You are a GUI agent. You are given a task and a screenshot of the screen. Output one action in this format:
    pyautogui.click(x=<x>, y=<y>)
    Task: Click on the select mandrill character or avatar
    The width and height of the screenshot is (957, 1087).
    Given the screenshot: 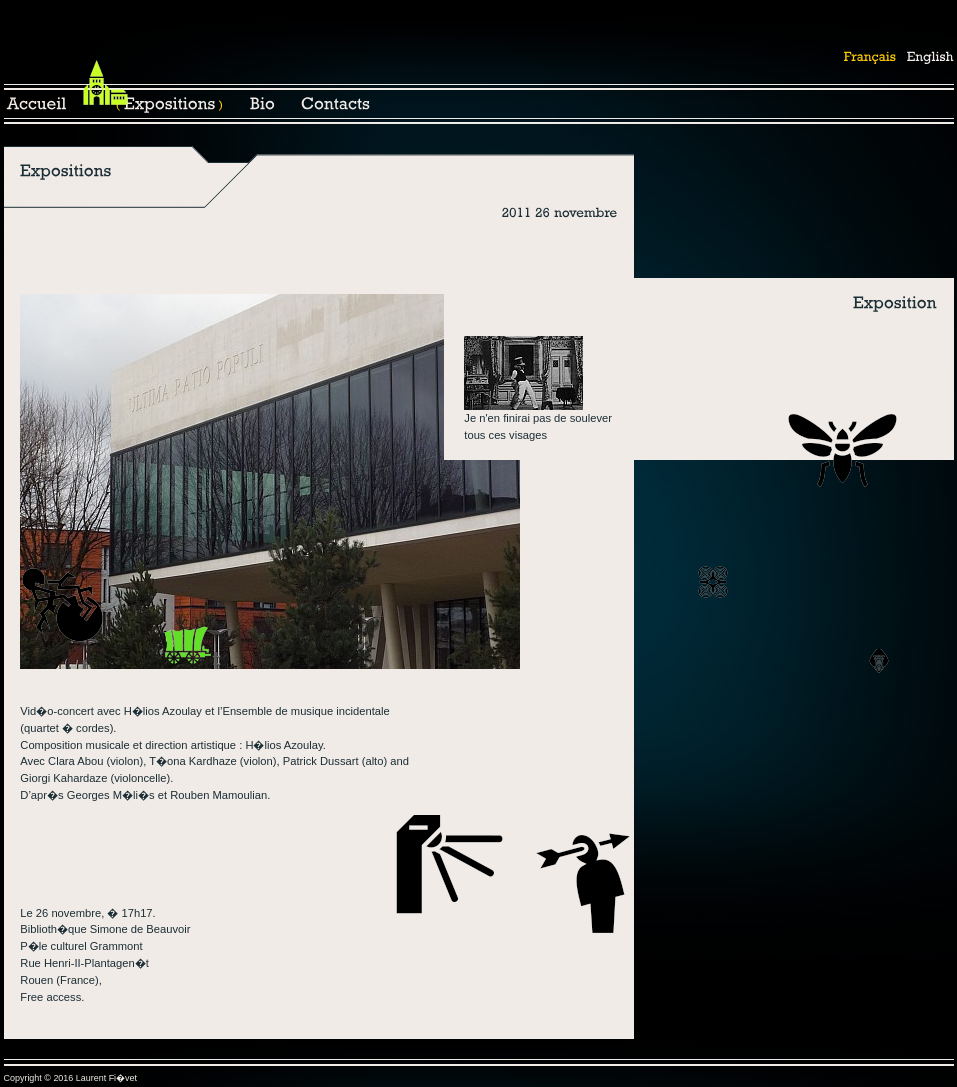 What is the action you would take?
    pyautogui.click(x=879, y=661)
    